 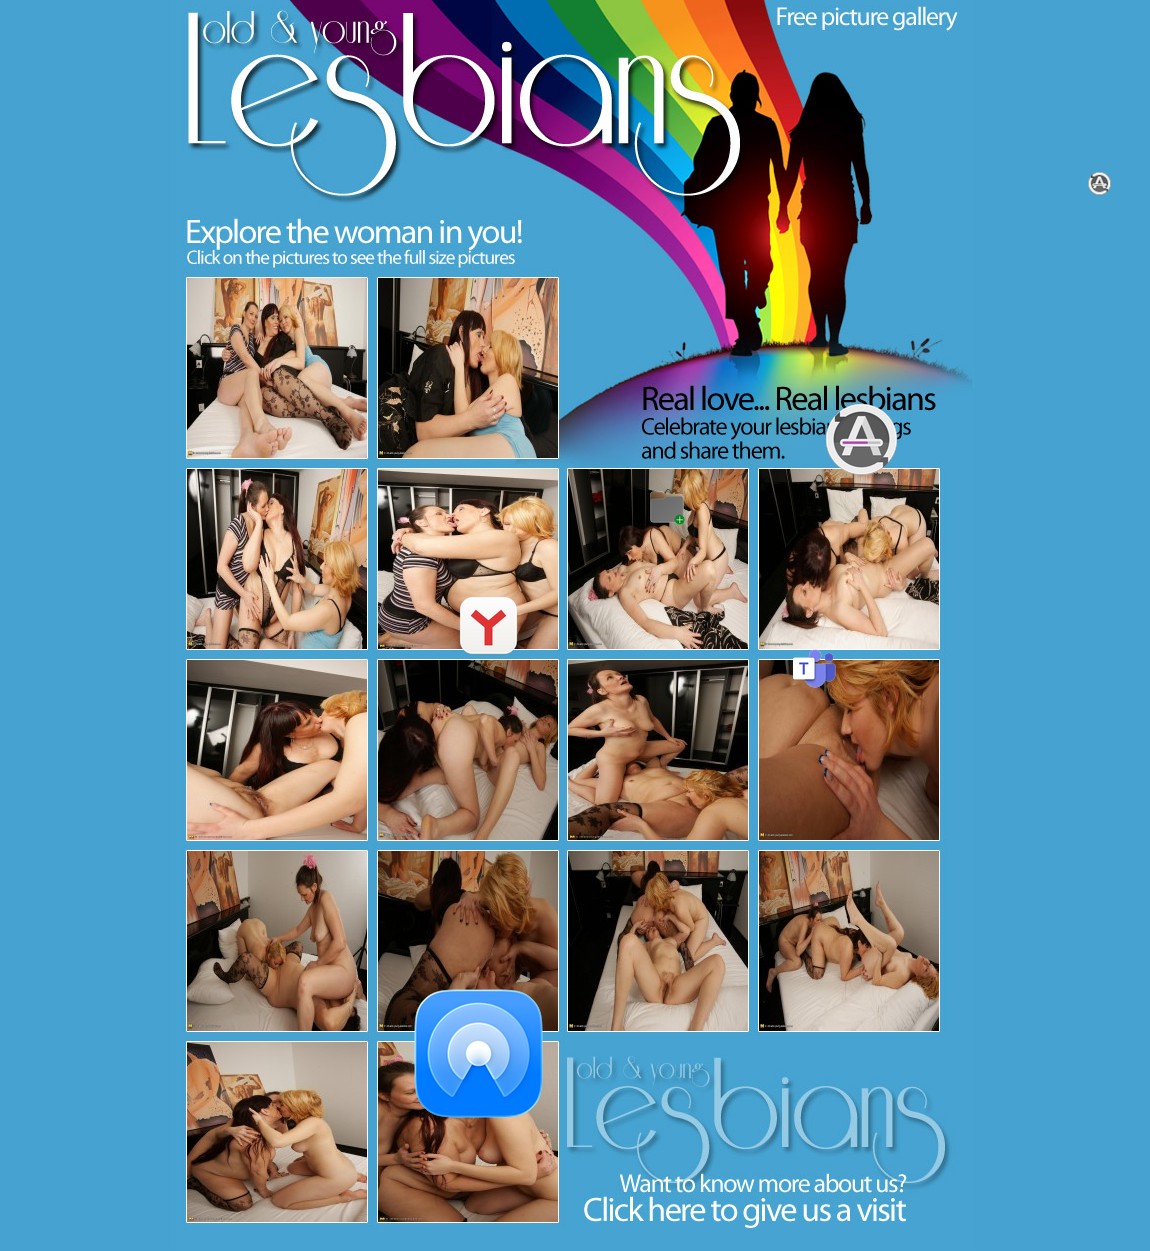 I want to click on create a new folder, so click(x=667, y=507).